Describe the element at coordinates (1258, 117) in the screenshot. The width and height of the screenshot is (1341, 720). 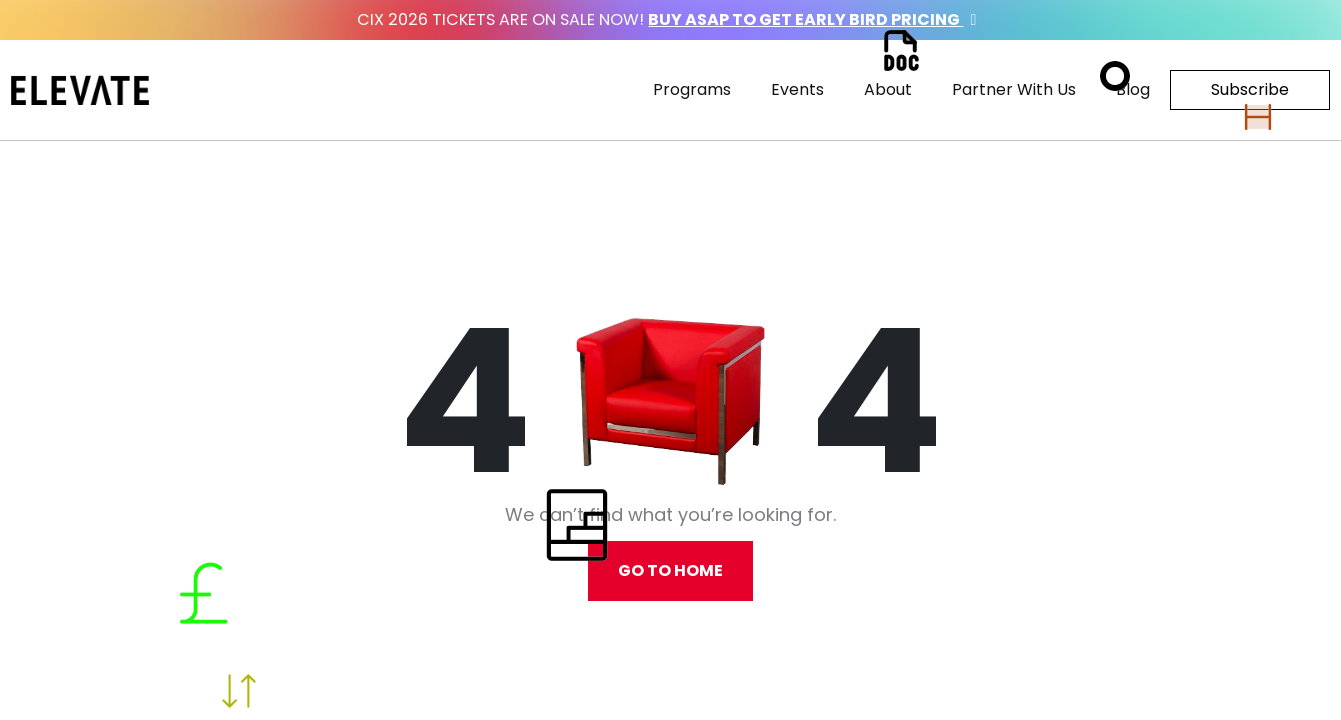
I see `format text as a heading` at that location.